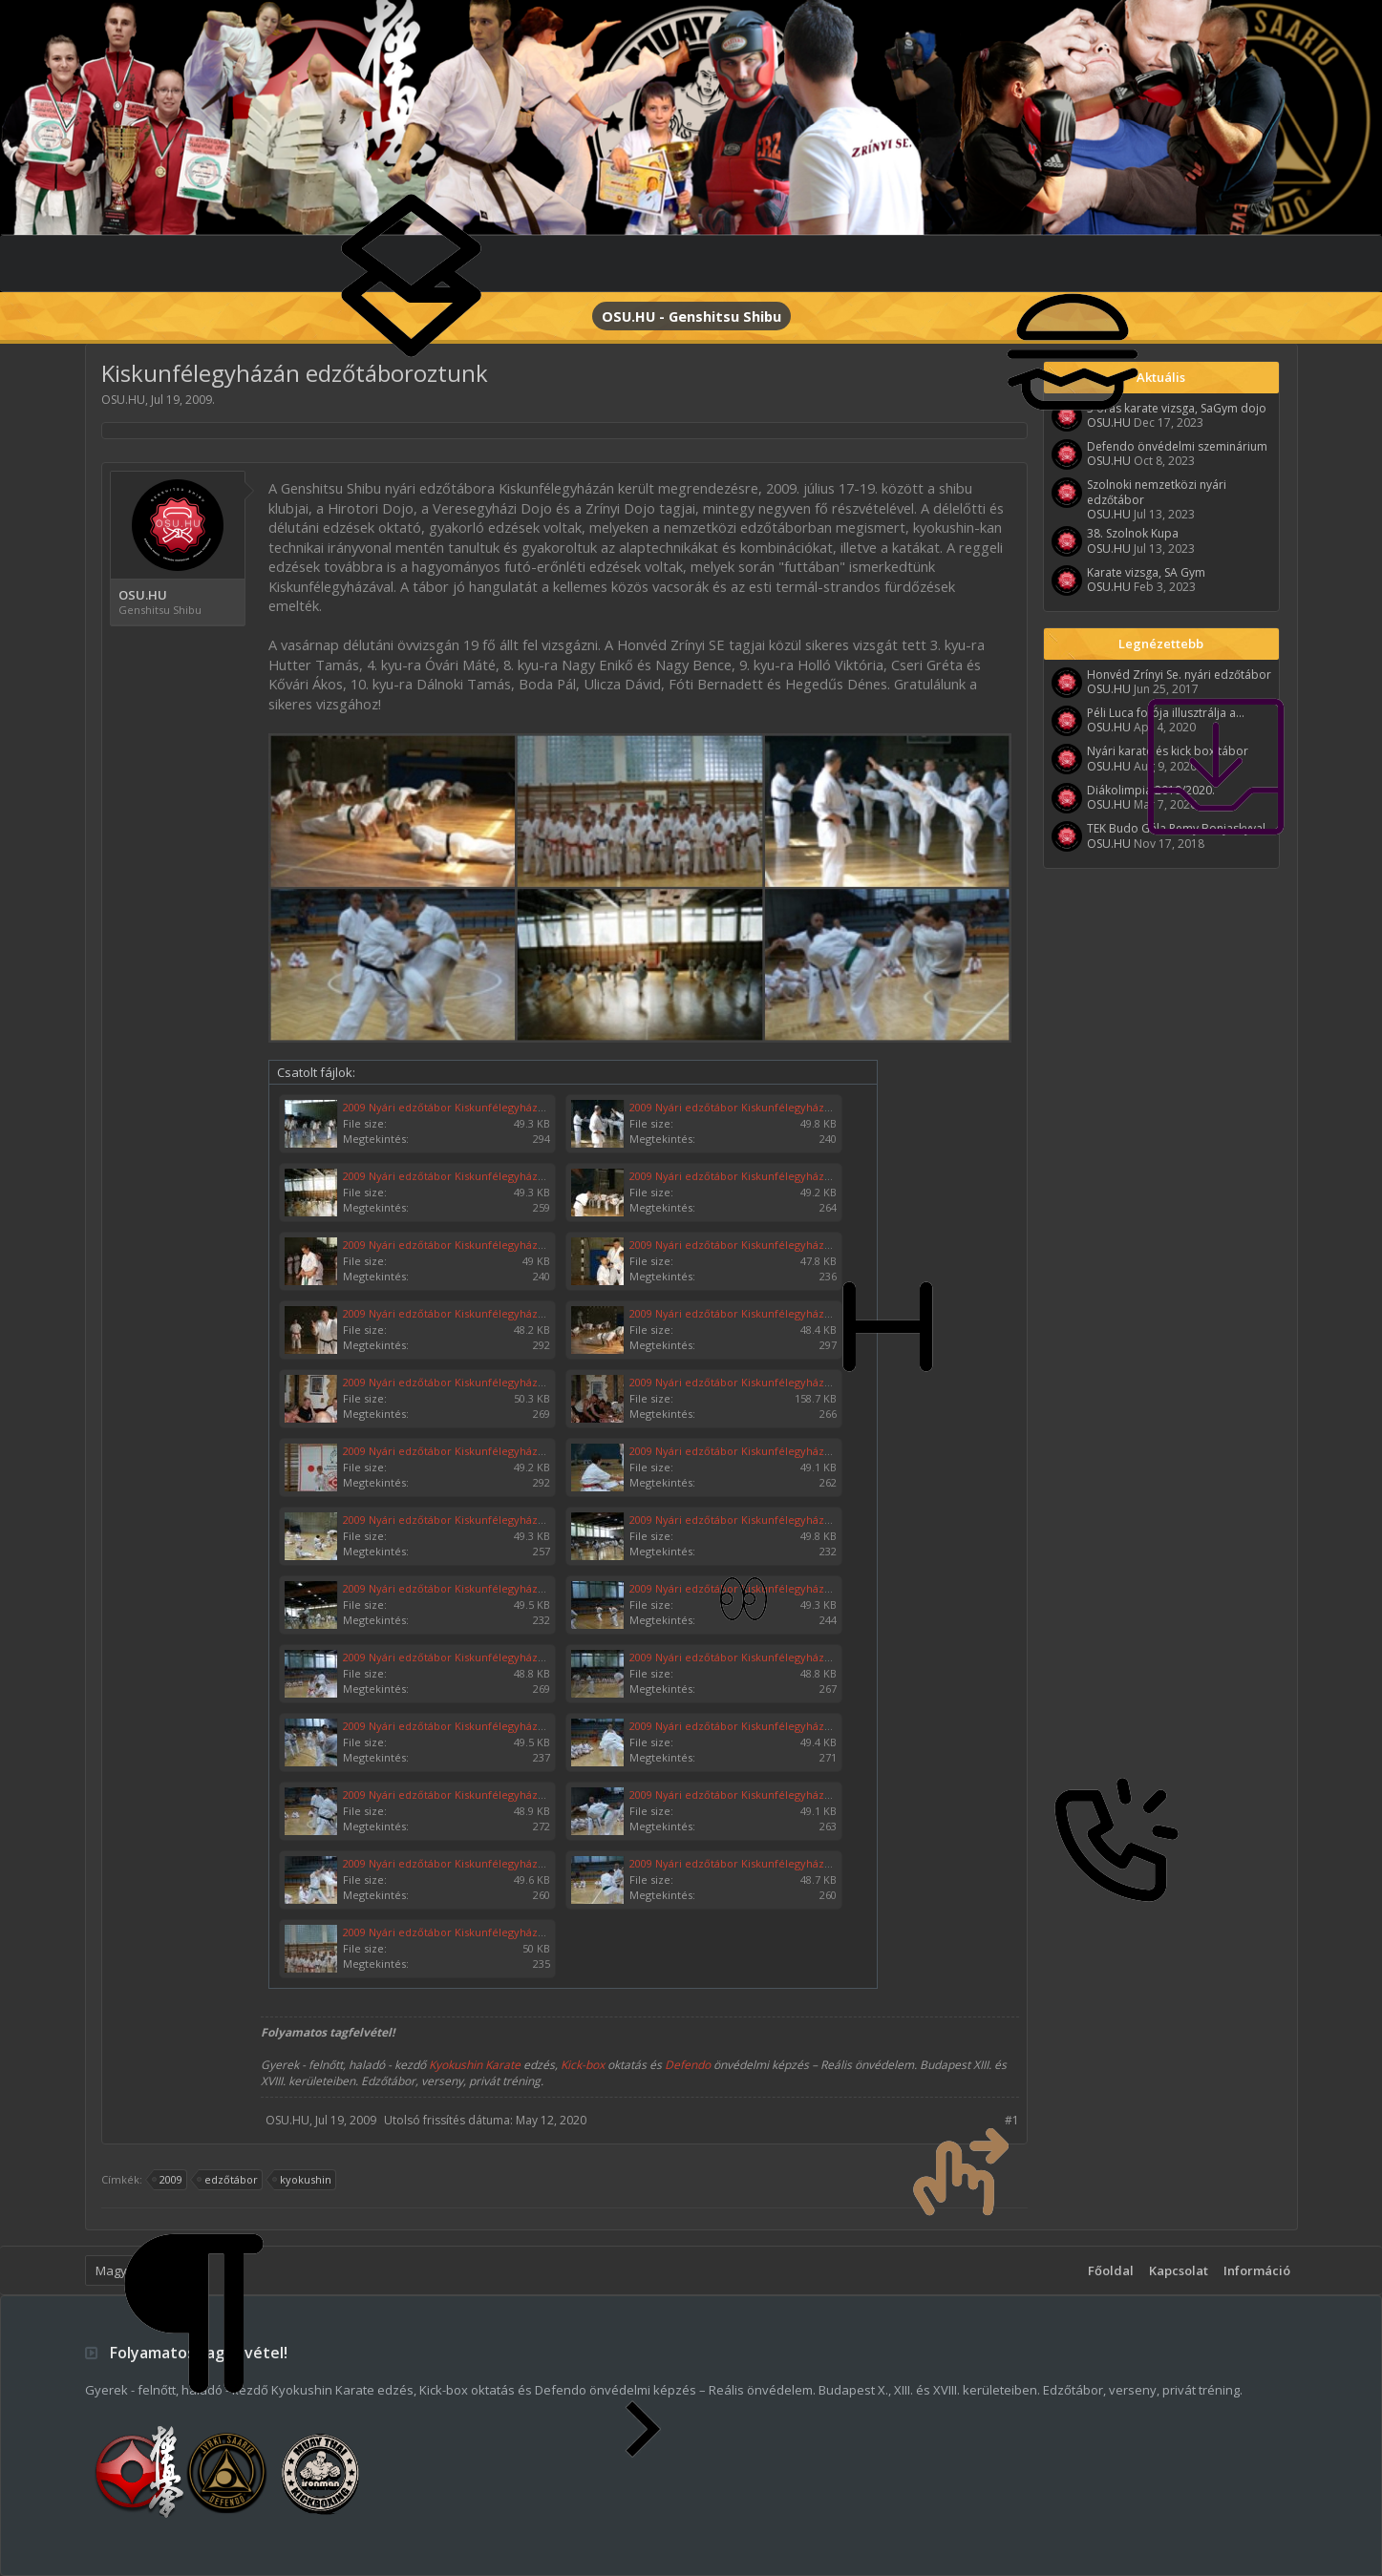  I want to click on insert a paragraph break, so click(194, 2313).